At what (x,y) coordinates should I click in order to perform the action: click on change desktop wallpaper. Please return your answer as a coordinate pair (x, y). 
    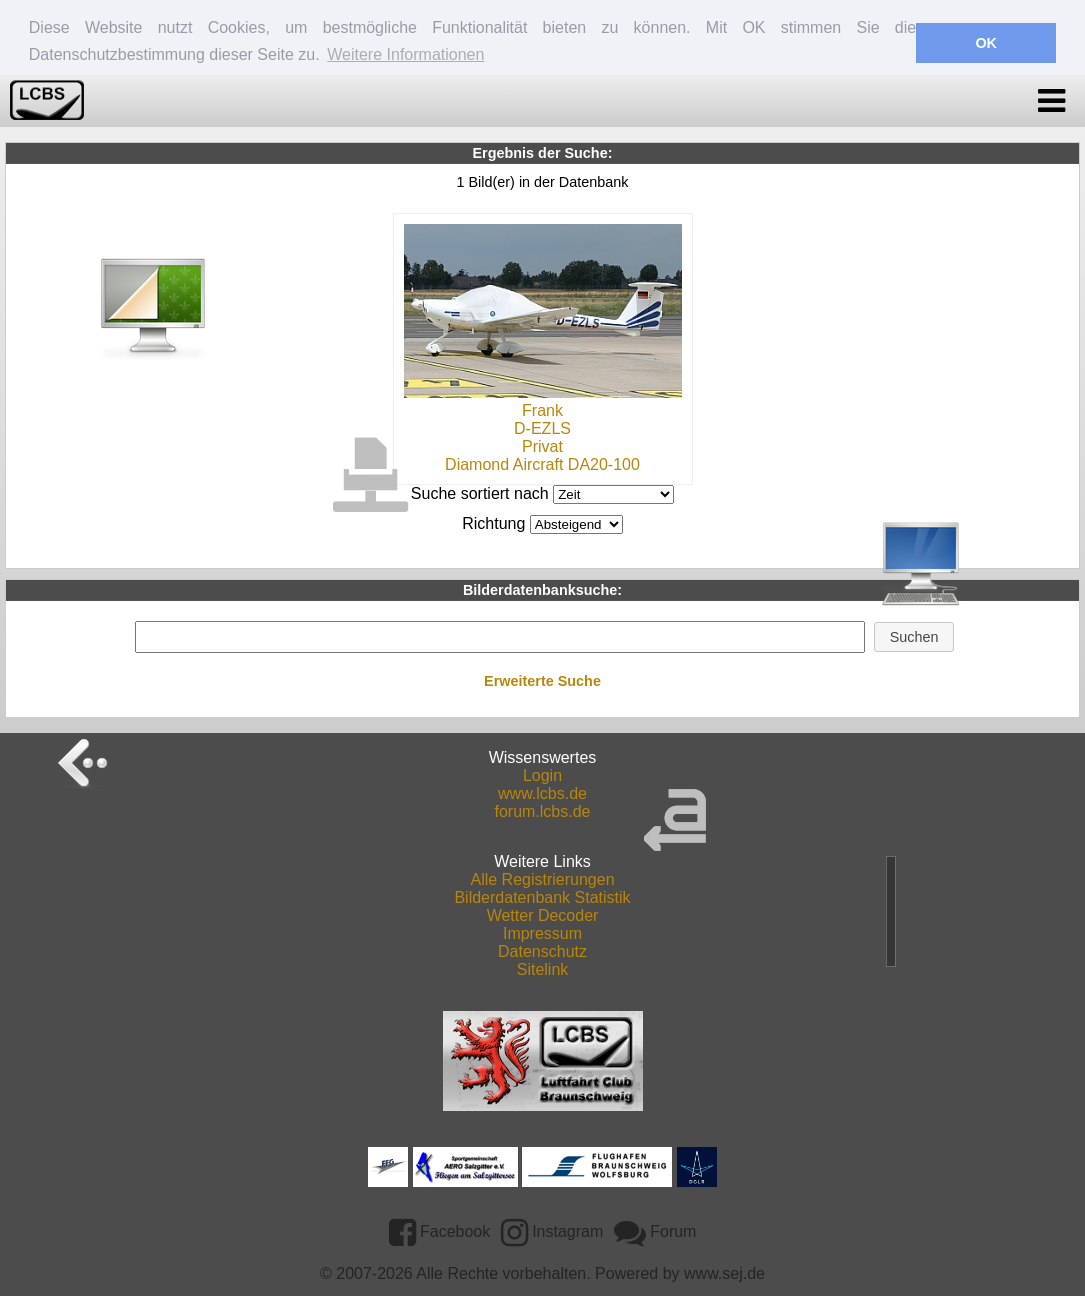
    Looking at the image, I should click on (153, 304).